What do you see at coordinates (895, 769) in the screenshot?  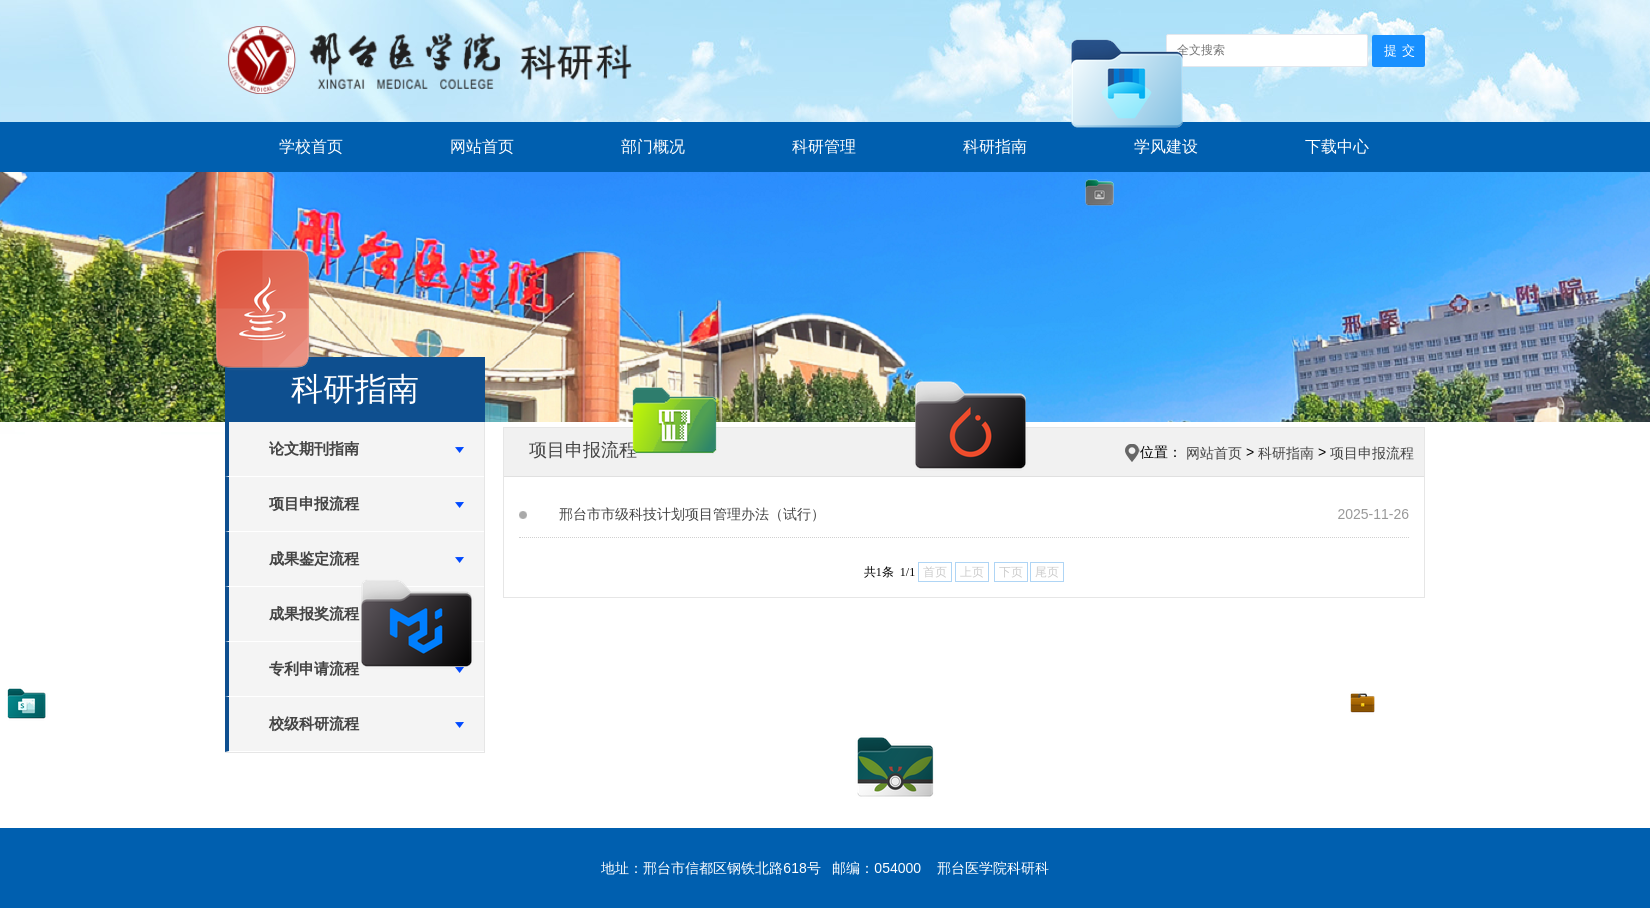 I see `open folder containing pokémon park ball game files` at bounding box center [895, 769].